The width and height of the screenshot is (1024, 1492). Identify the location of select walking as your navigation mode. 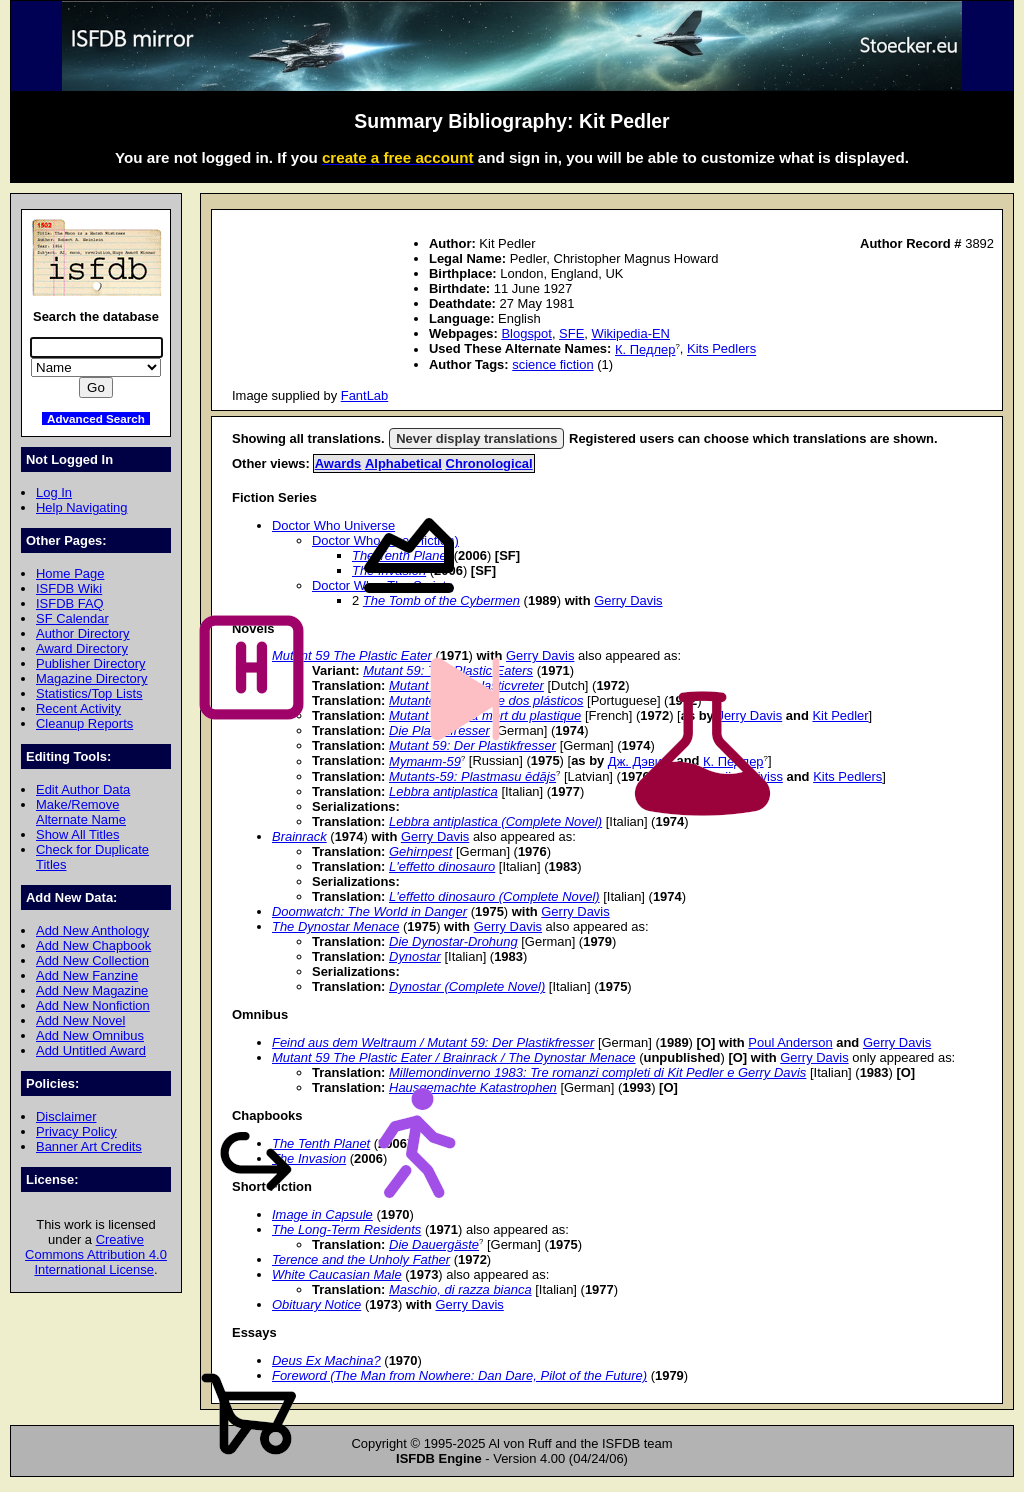
(417, 1143).